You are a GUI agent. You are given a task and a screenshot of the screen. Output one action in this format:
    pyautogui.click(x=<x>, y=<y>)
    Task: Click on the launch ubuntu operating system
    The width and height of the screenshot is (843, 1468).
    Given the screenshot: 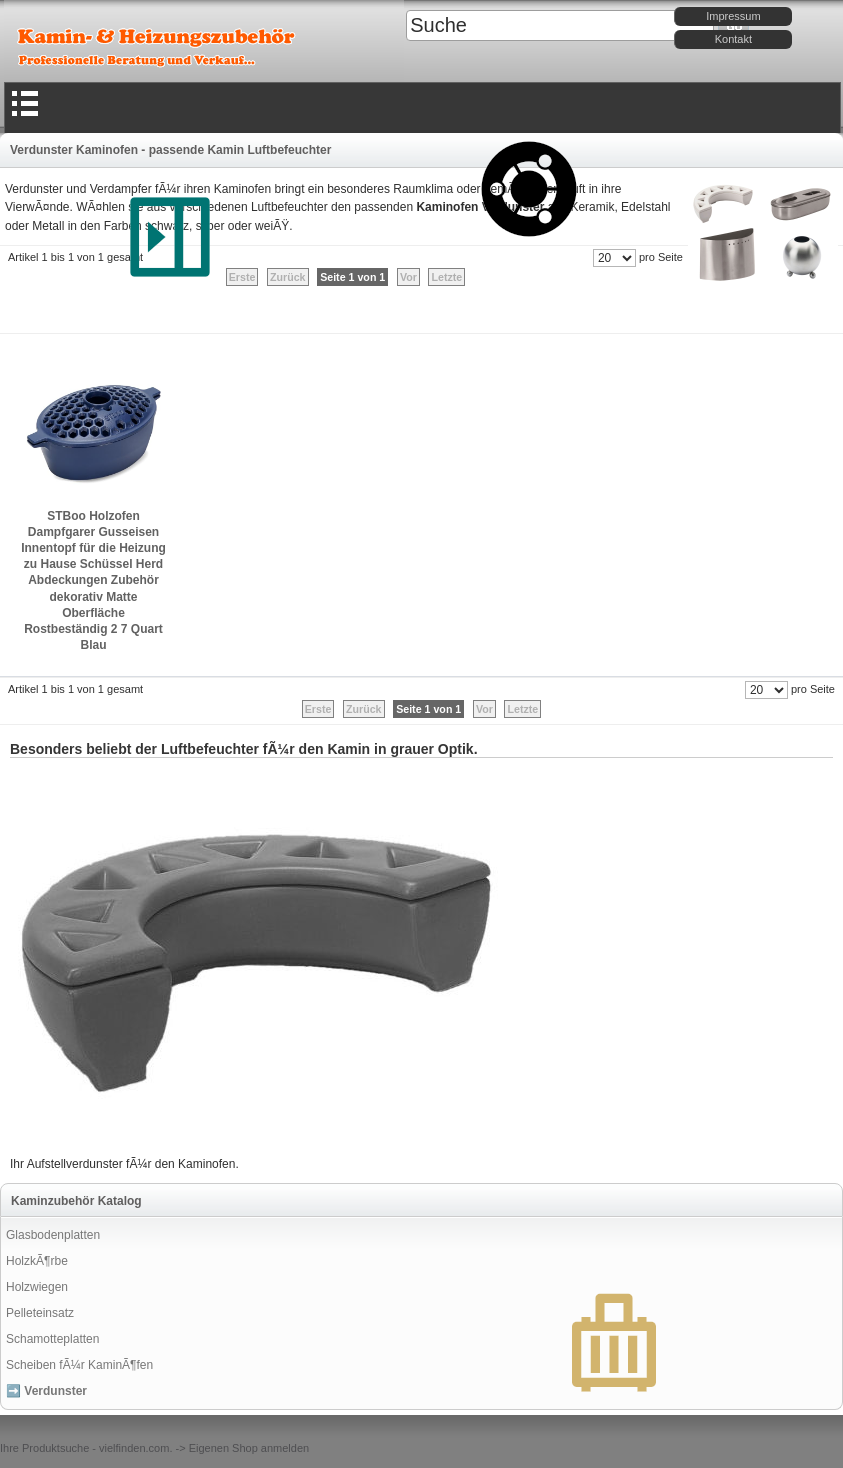 What is the action you would take?
    pyautogui.click(x=529, y=189)
    